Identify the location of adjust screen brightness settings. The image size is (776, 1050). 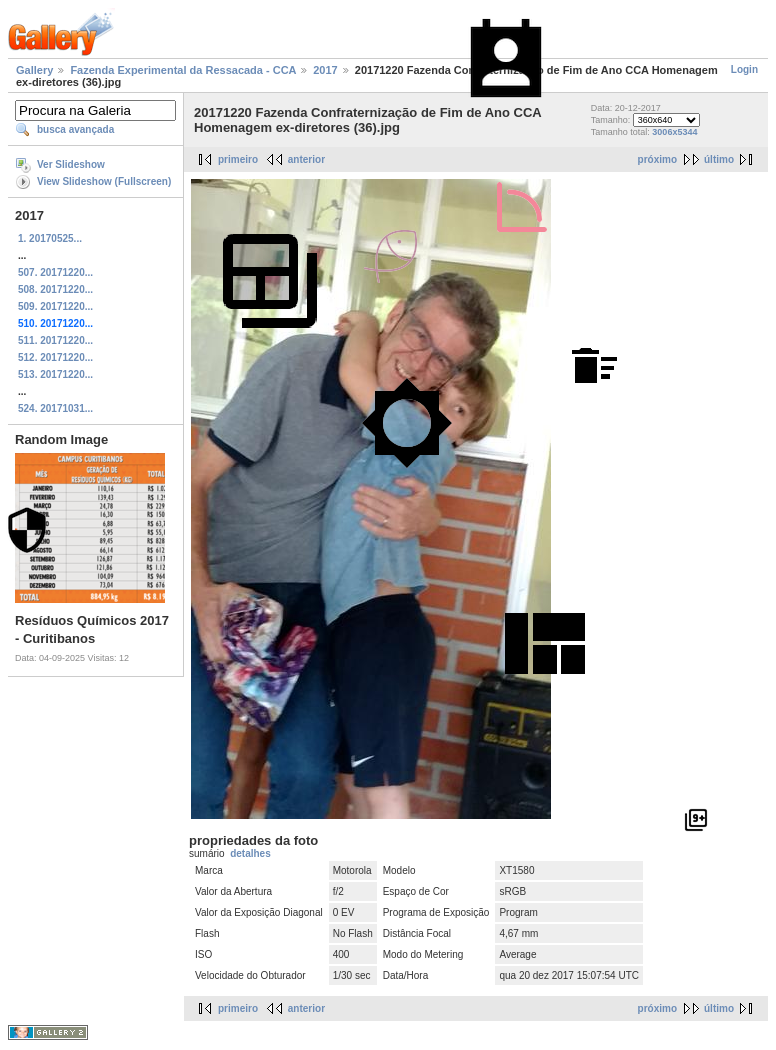
(407, 423).